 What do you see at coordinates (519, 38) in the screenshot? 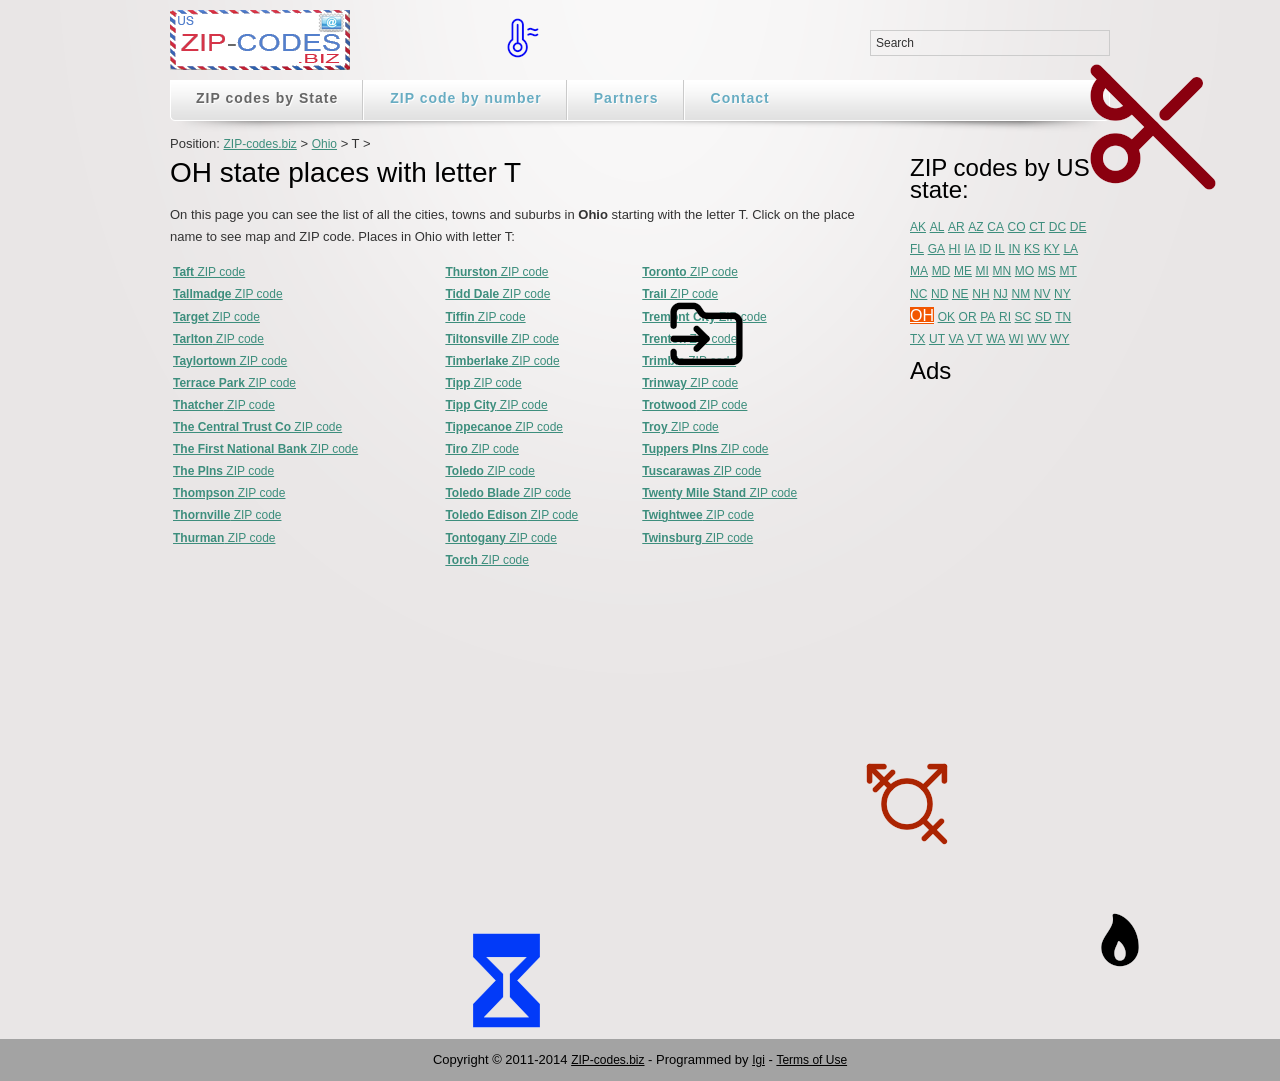
I see `indicates high temperature or heat warning` at bounding box center [519, 38].